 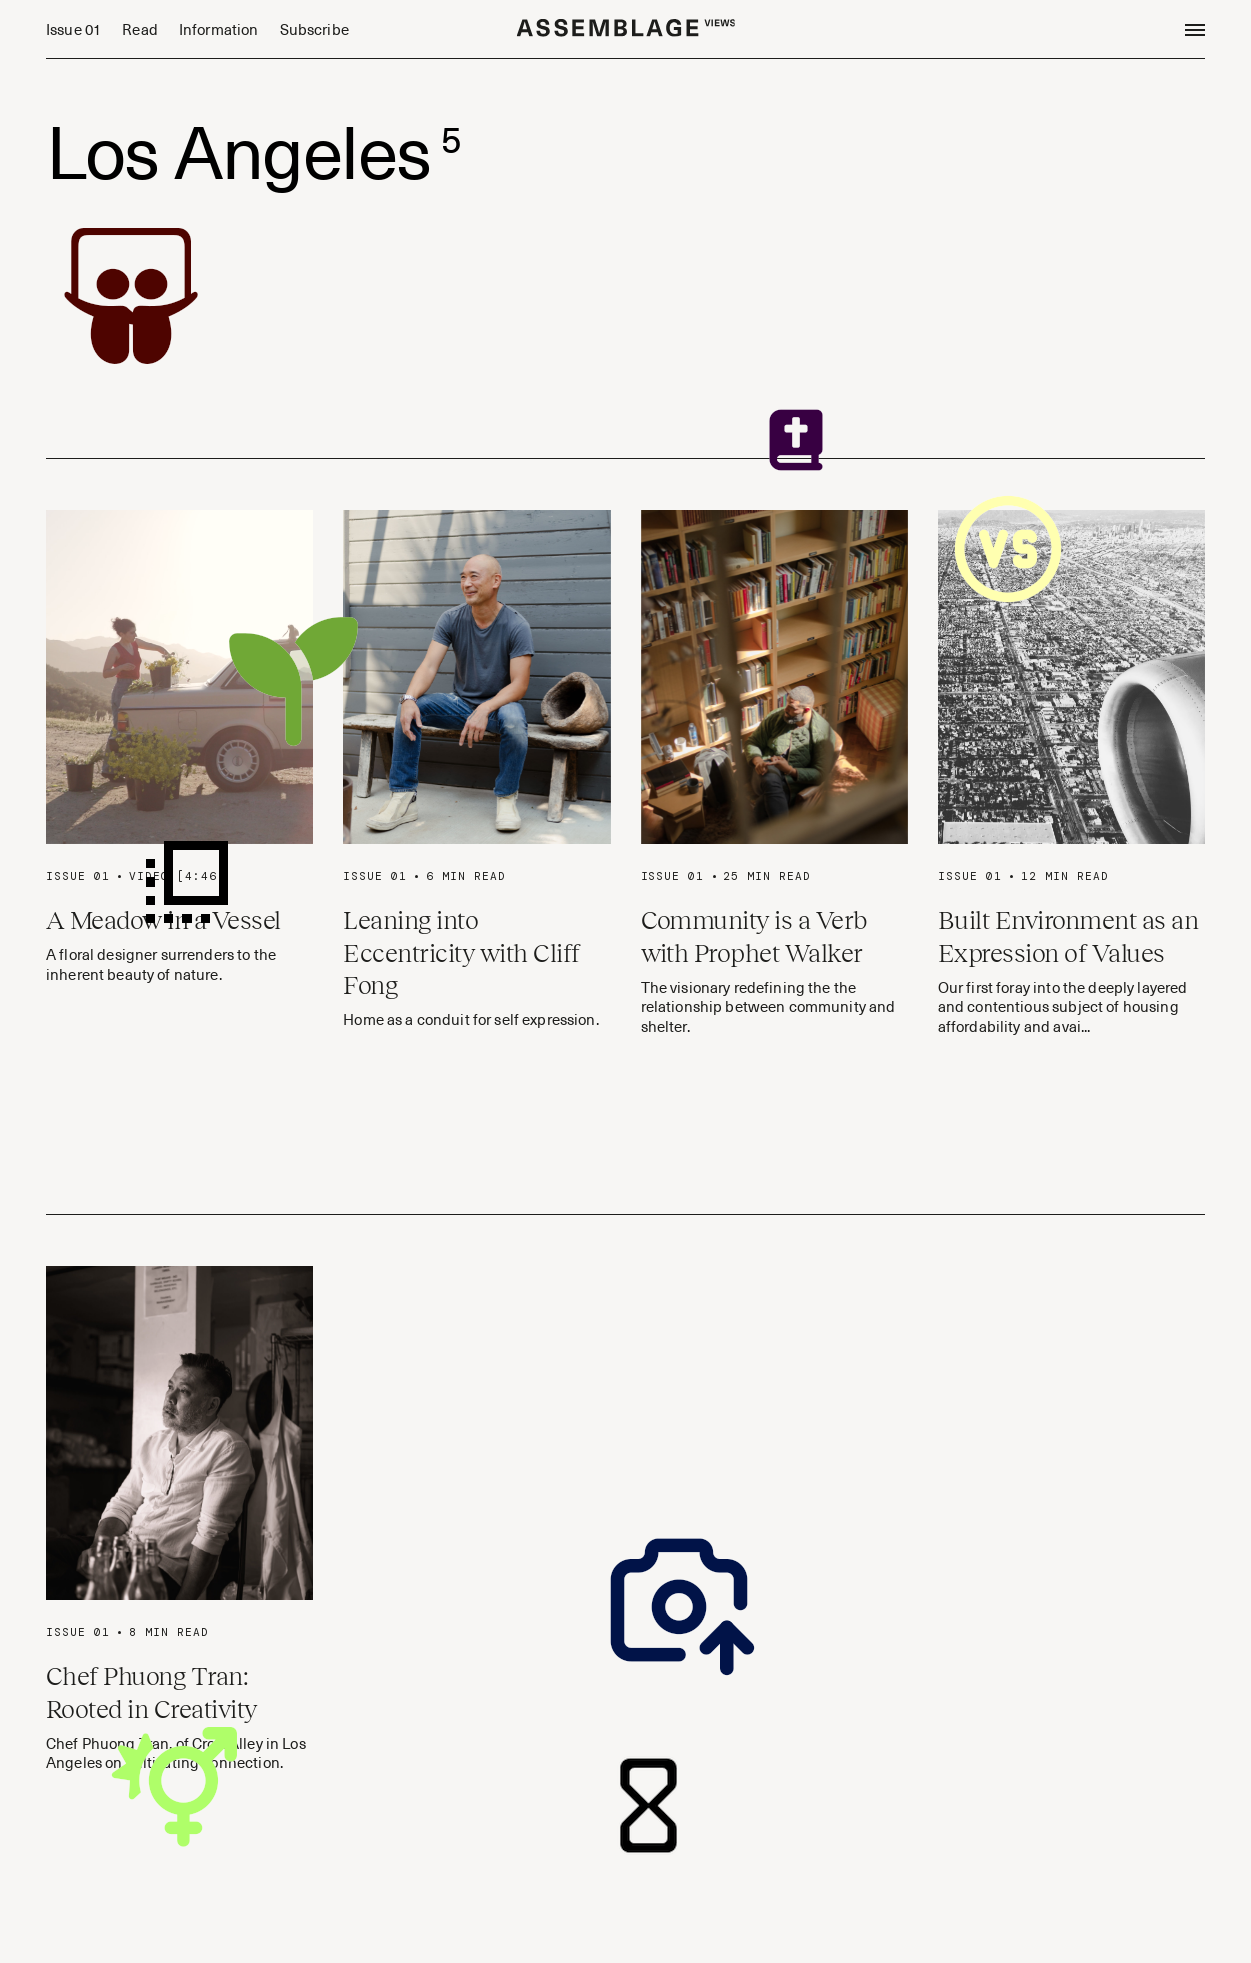 What do you see at coordinates (174, 1790) in the screenshot?
I see `indicates gender-based violence awareness or resources` at bounding box center [174, 1790].